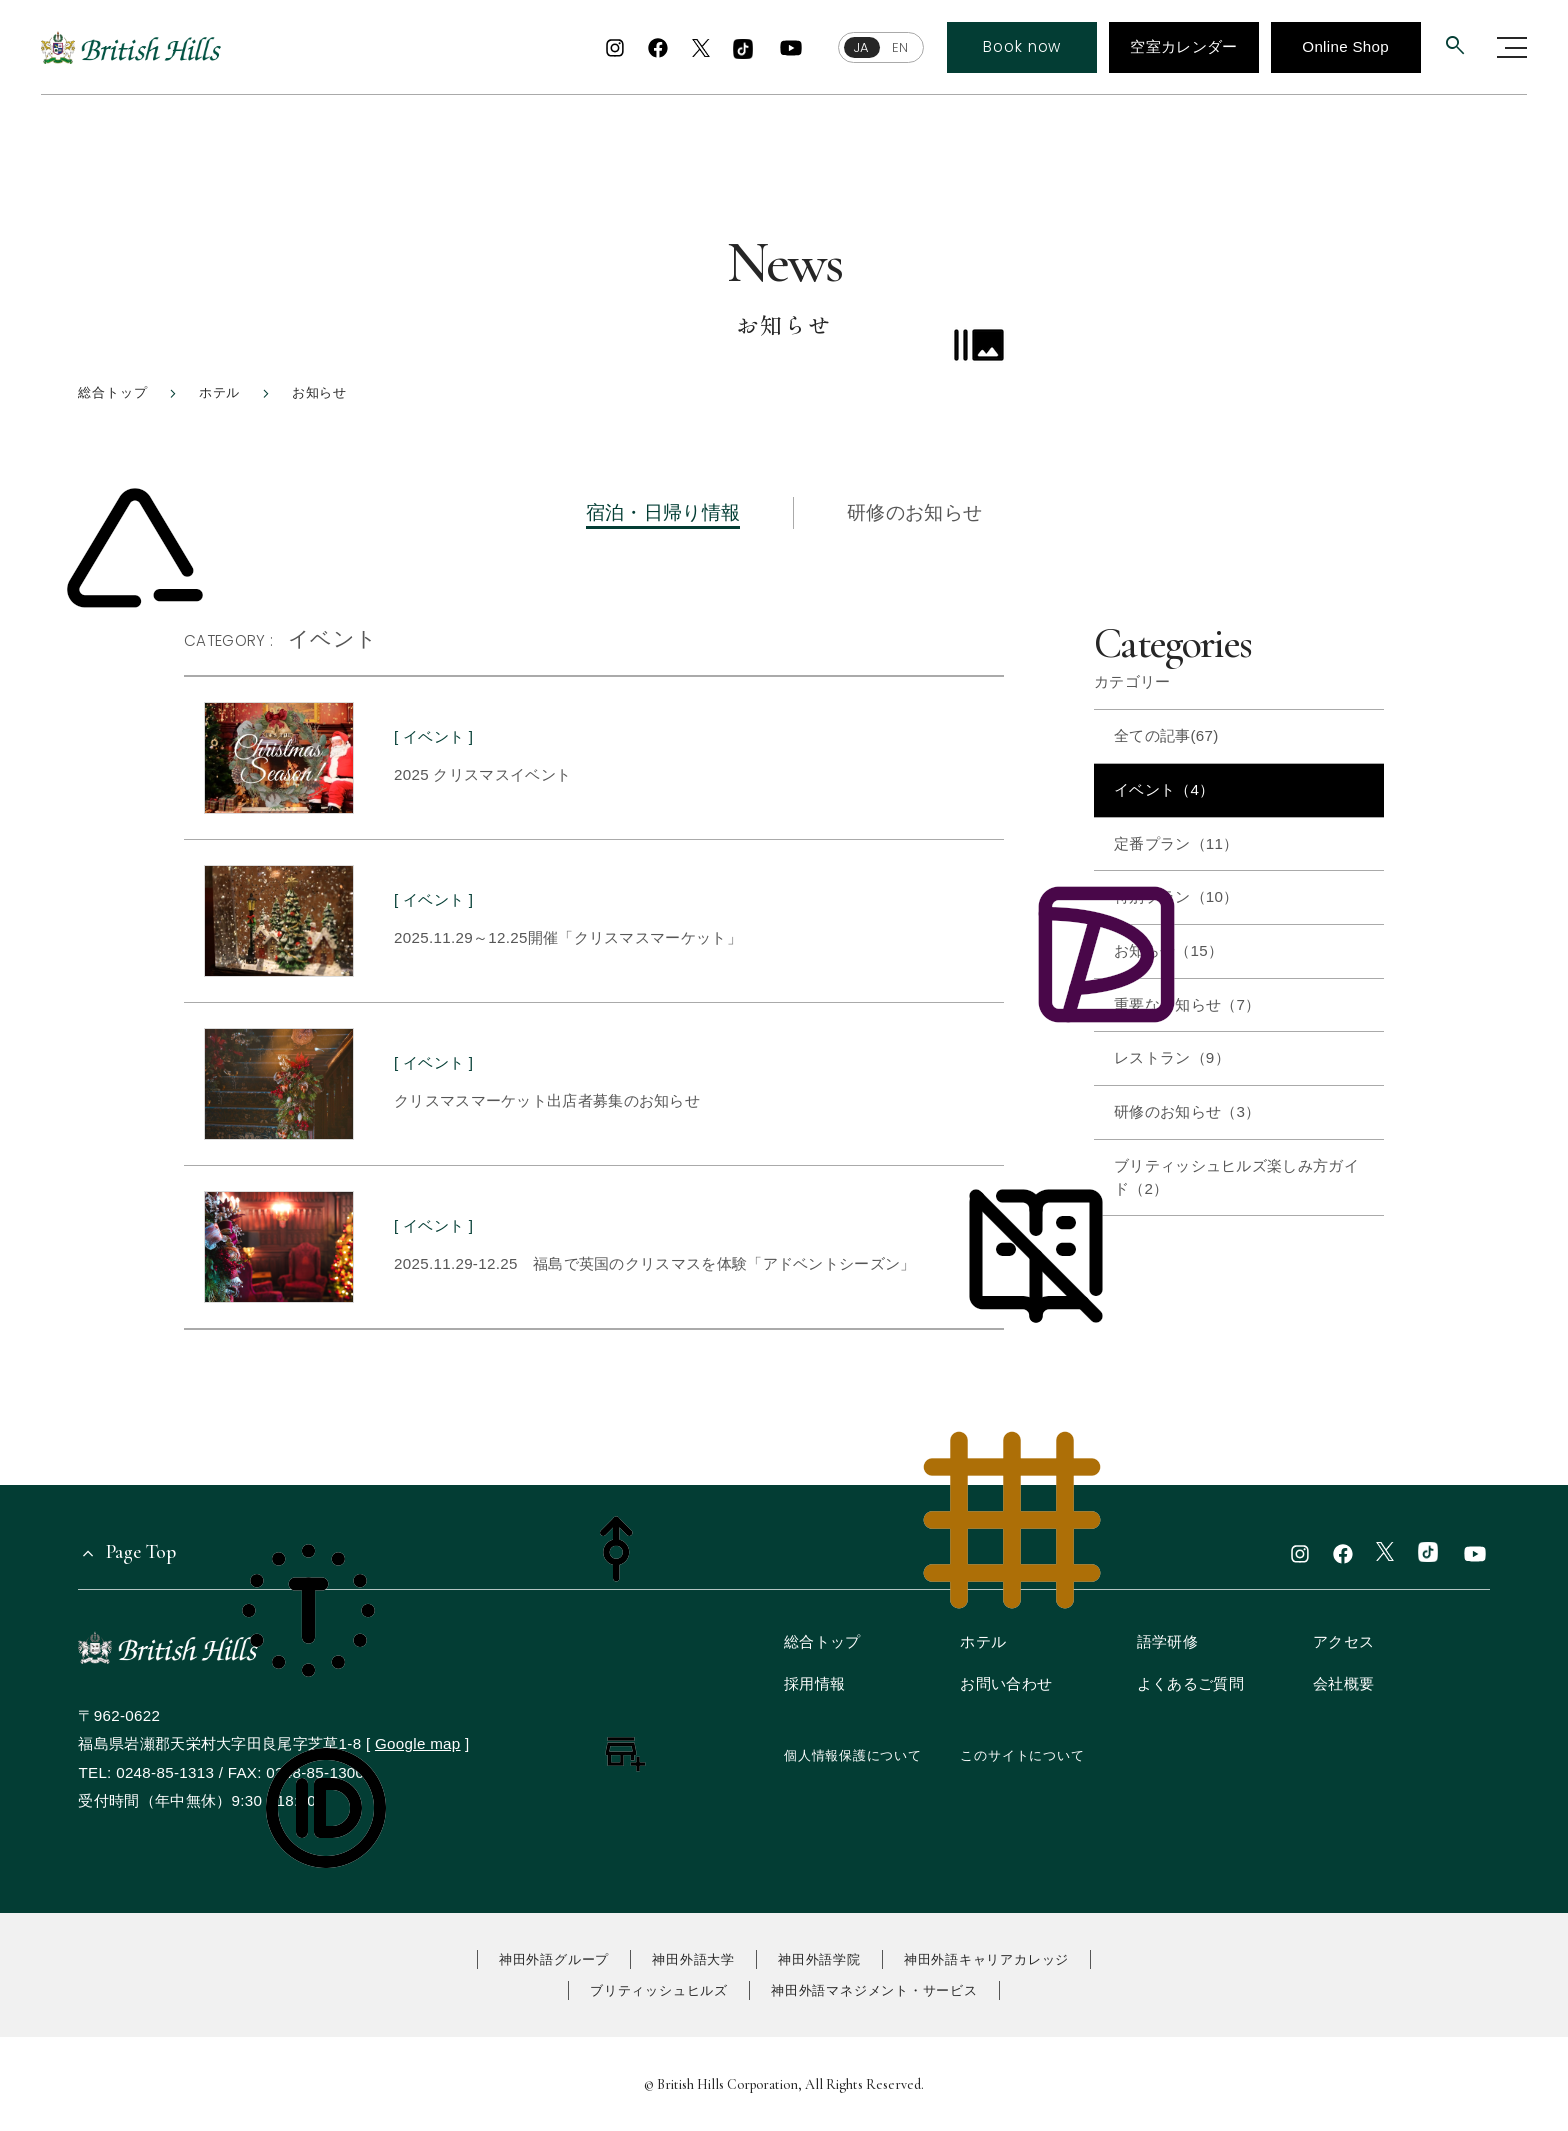 This screenshot has width=1568, height=2131. What do you see at coordinates (613, 1549) in the screenshot?
I see `continue straight through the roundabout` at bounding box center [613, 1549].